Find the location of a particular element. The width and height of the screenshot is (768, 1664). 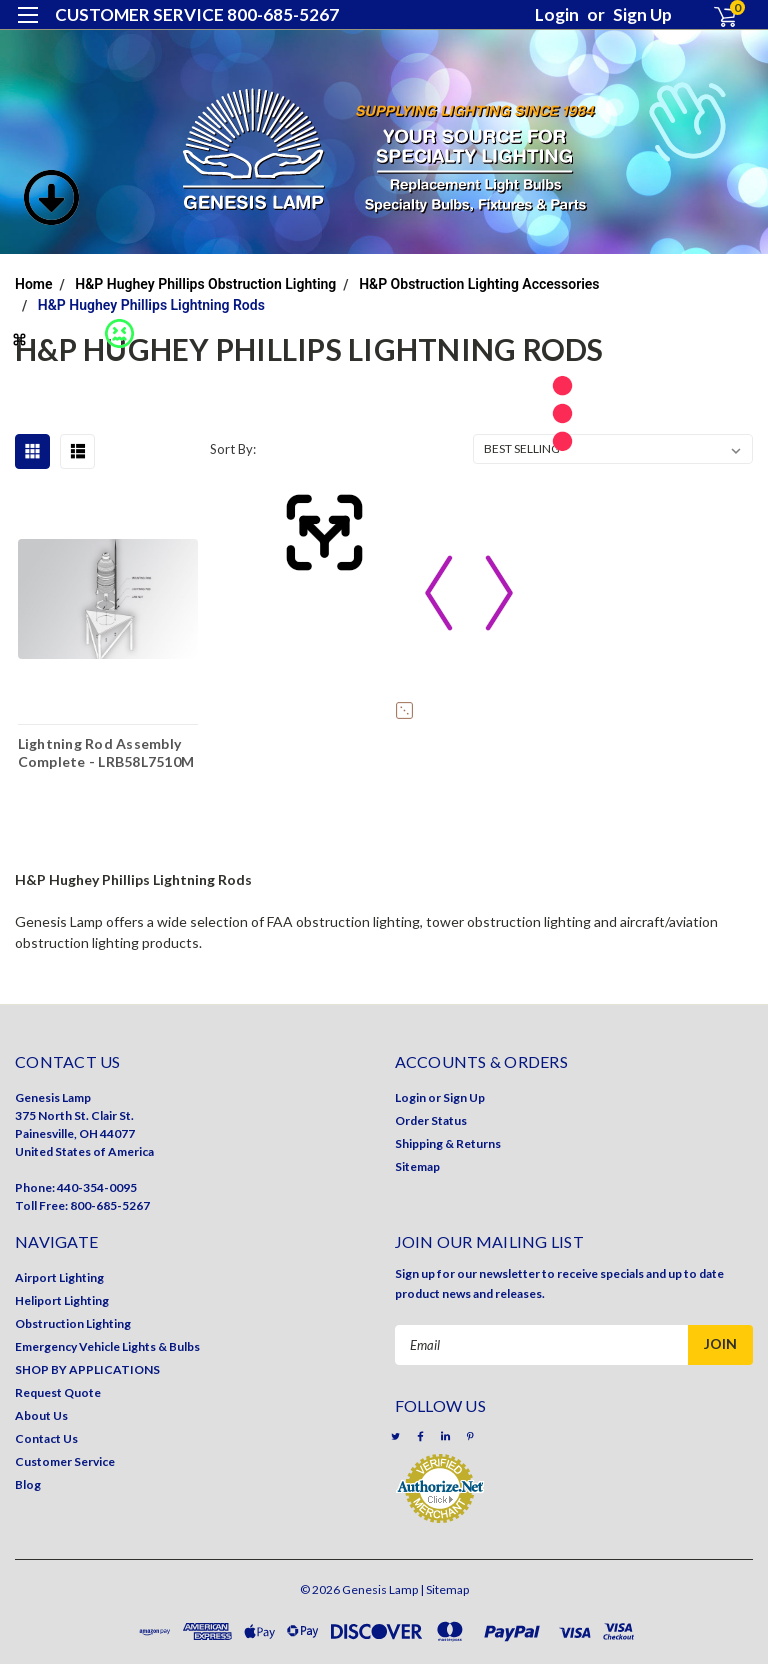

view or edit source code is located at coordinates (469, 593).